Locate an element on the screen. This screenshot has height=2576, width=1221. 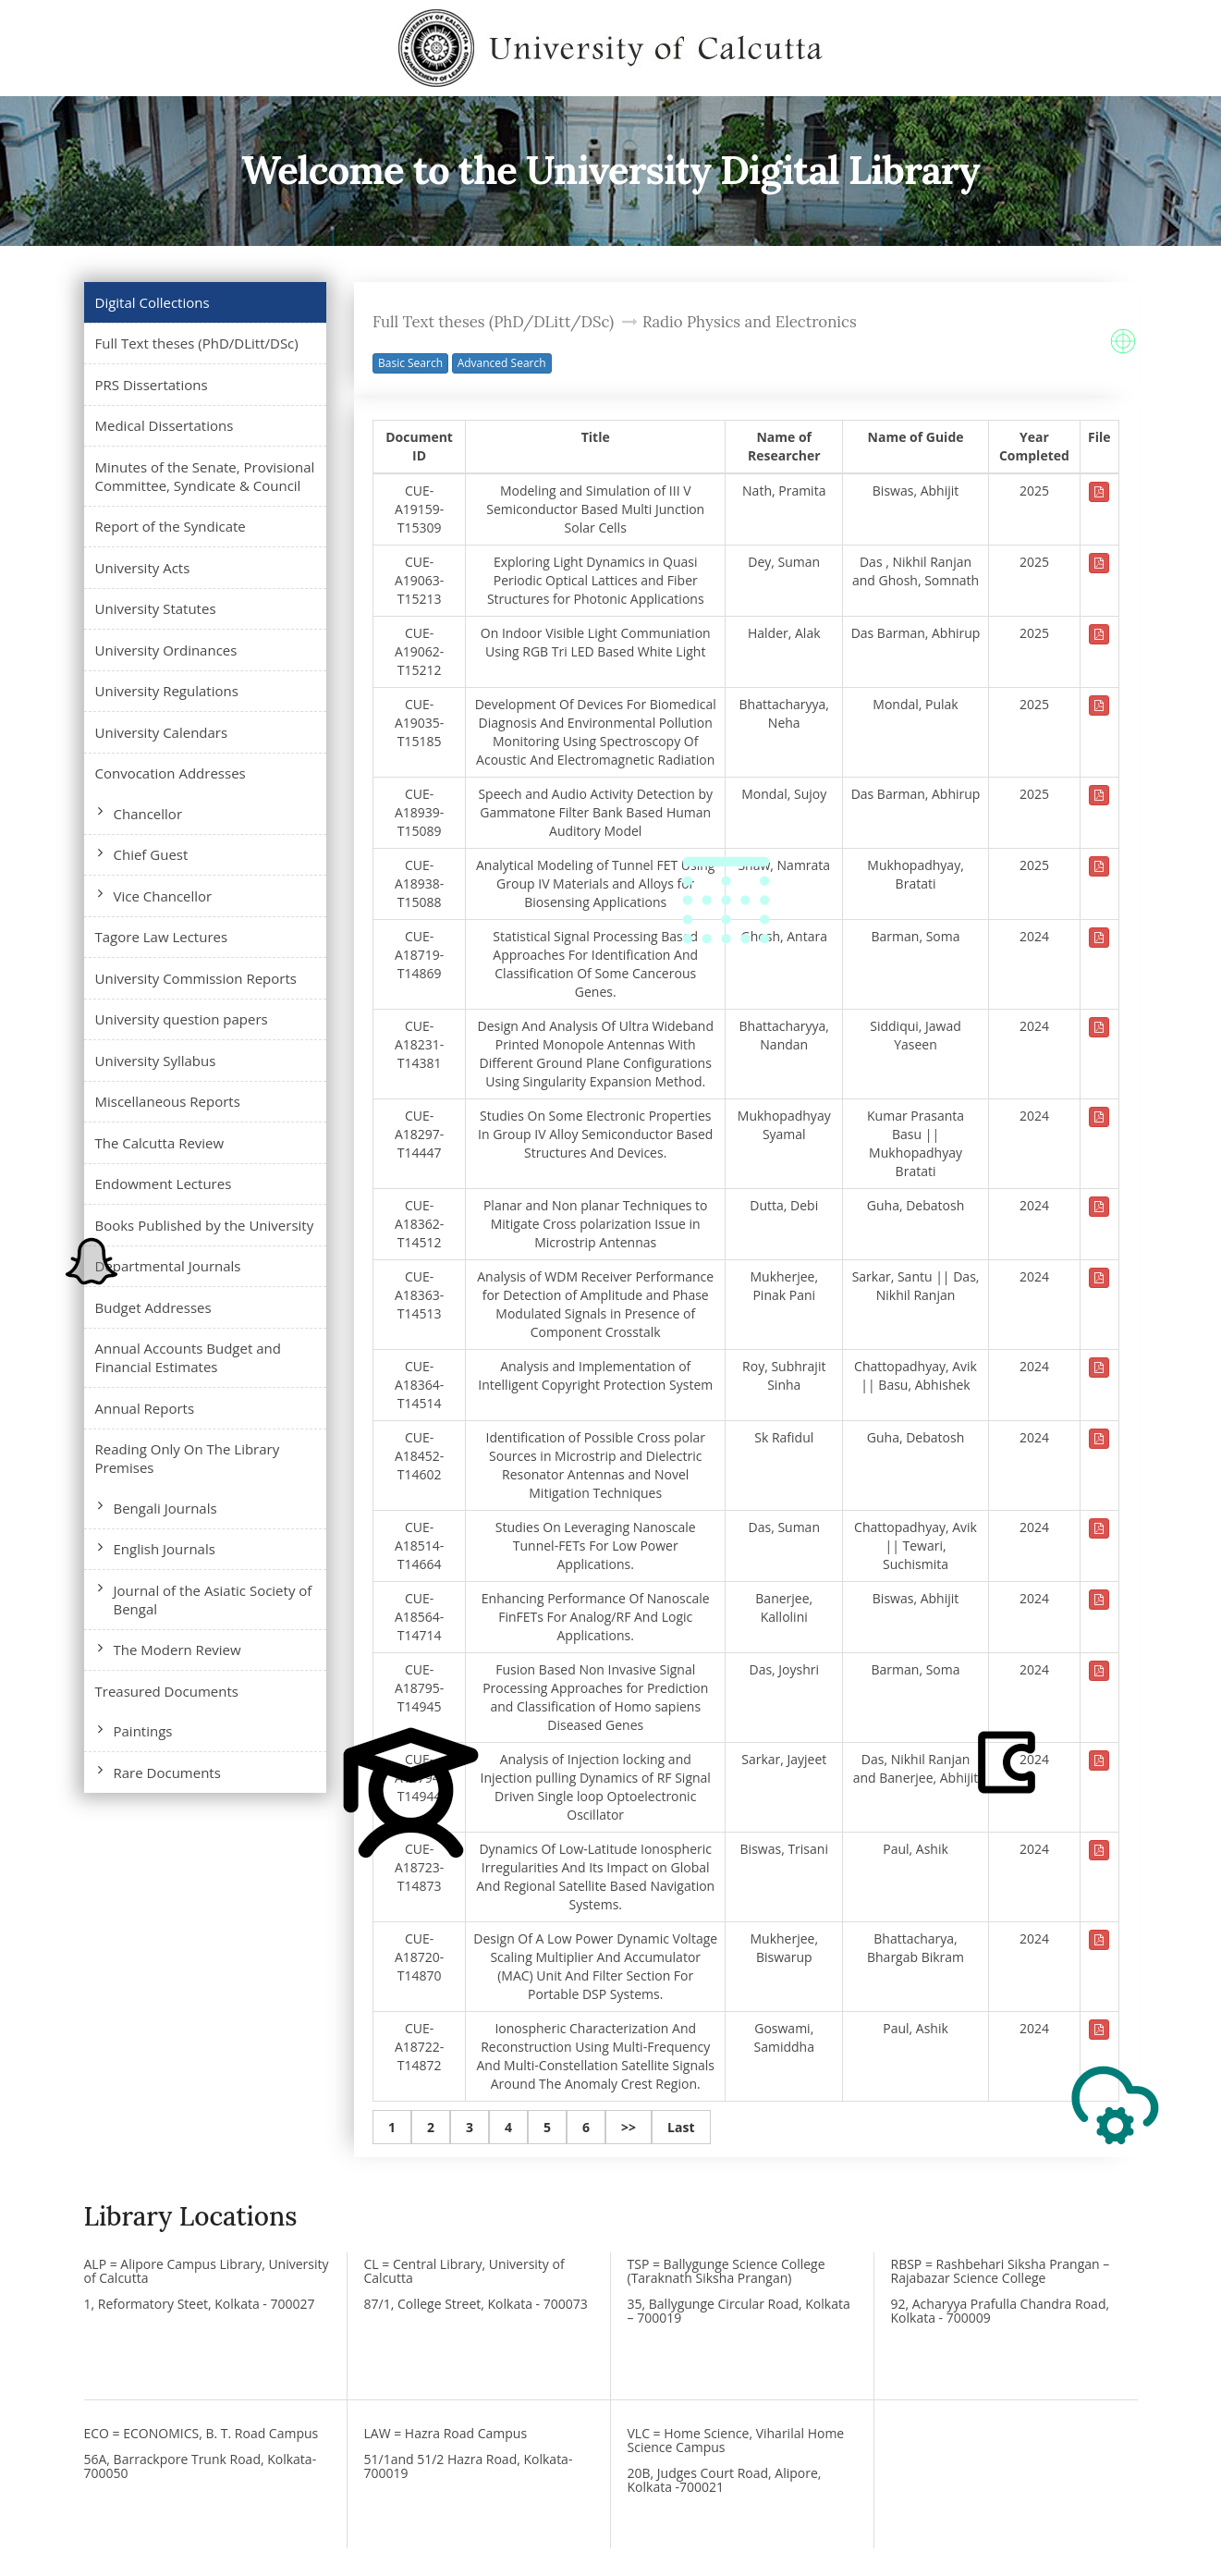
access cloud service settings is located at coordinates (1115, 2105).